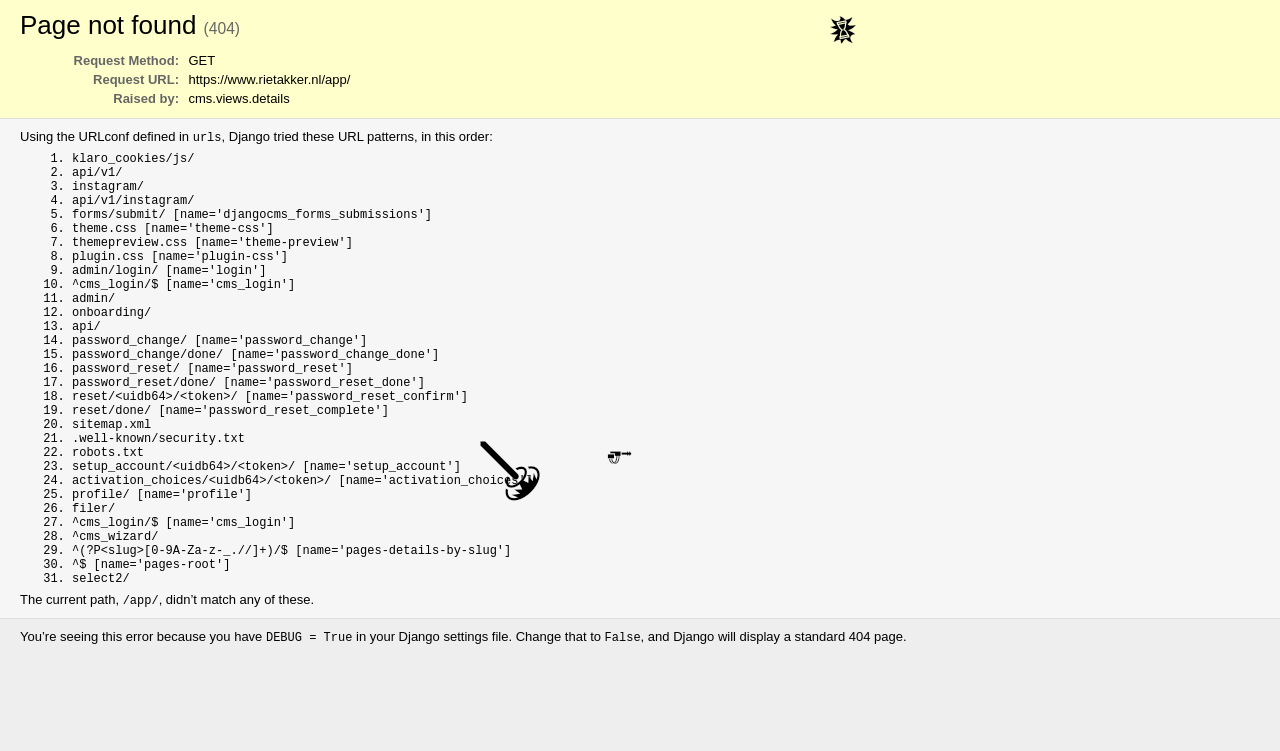 The image size is (1280, 751). Describe the element at coordinates (619, 454) in the screenshot. I see `select minigun weapon` at that location.